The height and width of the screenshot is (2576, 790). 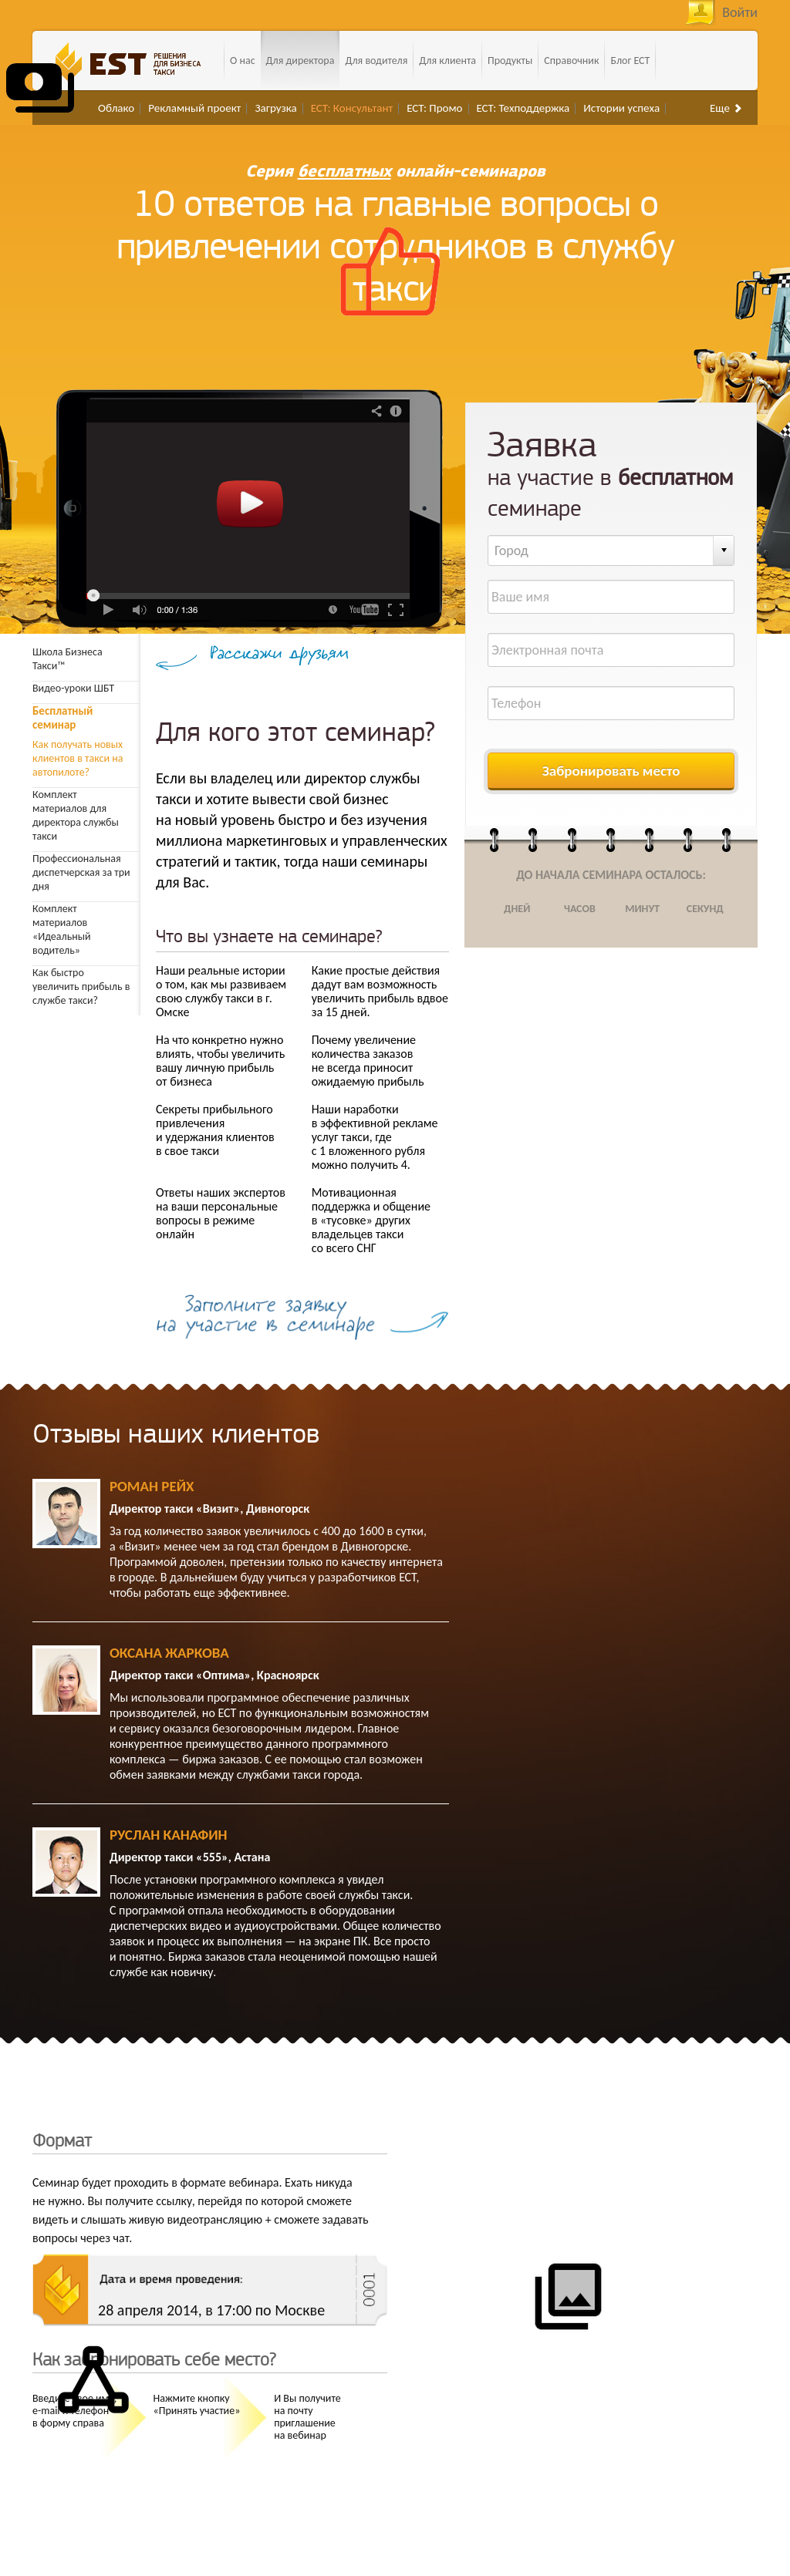 I want to click on access payment methods, so click(x=40, y=88).